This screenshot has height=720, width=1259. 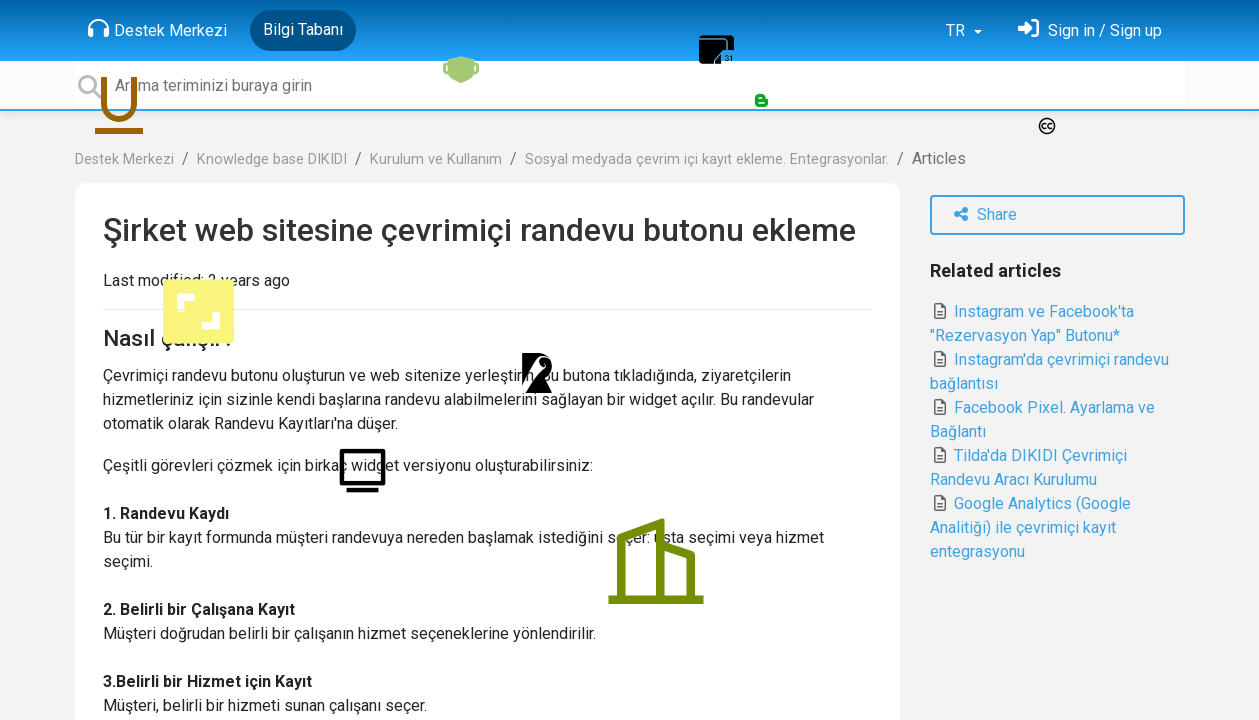 I want to click on indicates content is licensed under creative commons, so click(x=1047, y=126).